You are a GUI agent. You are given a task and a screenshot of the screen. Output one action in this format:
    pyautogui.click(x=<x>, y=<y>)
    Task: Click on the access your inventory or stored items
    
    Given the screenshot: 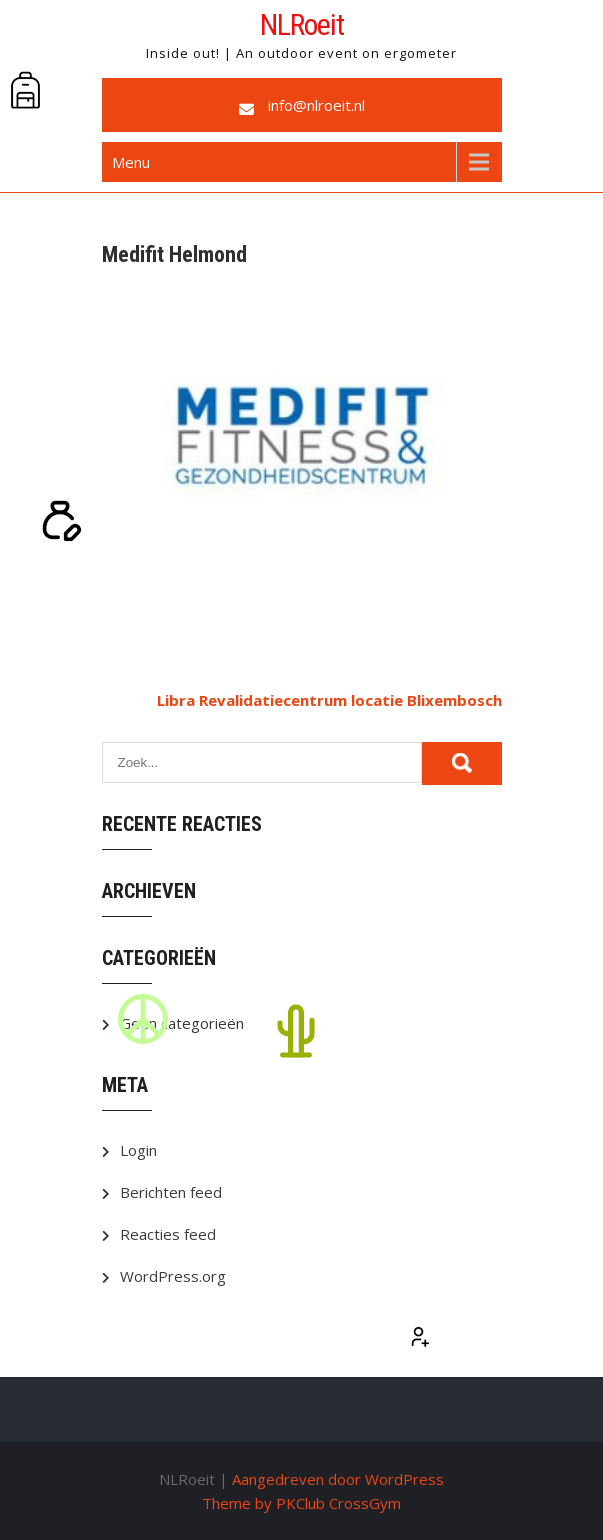 What is the action you would take?
    pyautogui.click(x=25, y=91)
    